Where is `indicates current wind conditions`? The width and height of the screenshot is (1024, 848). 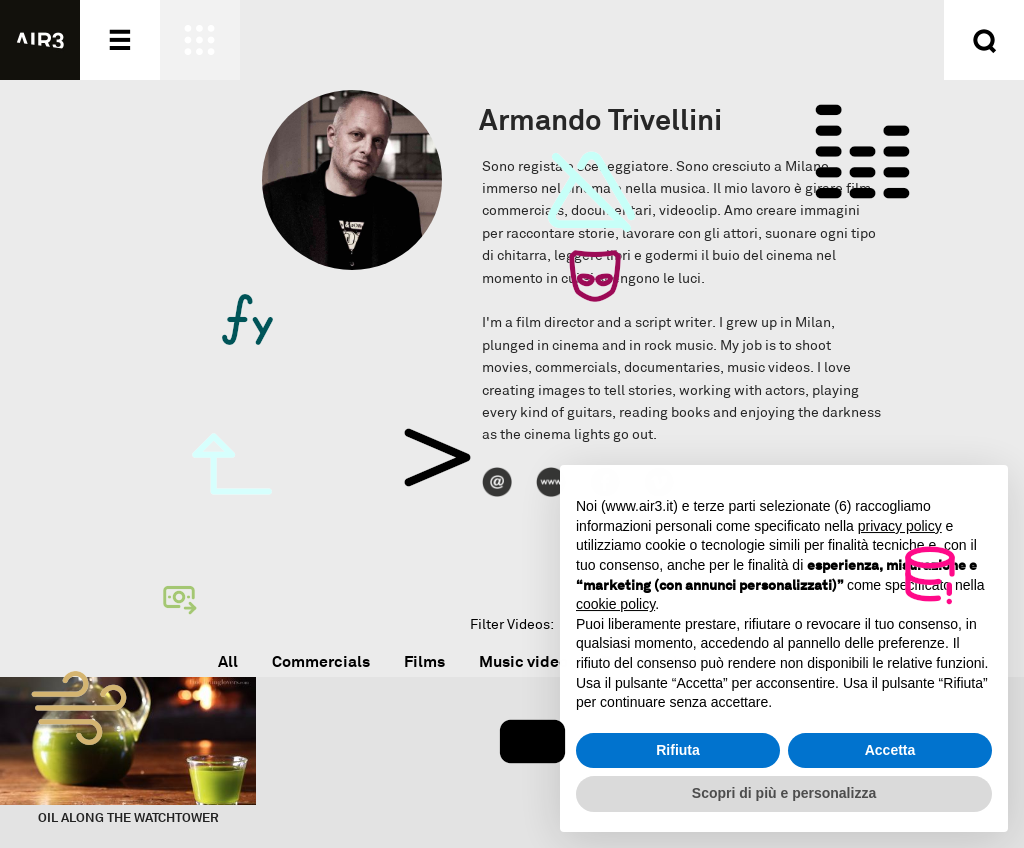 indicates current wind conditions is located at coordinates (79, 708).